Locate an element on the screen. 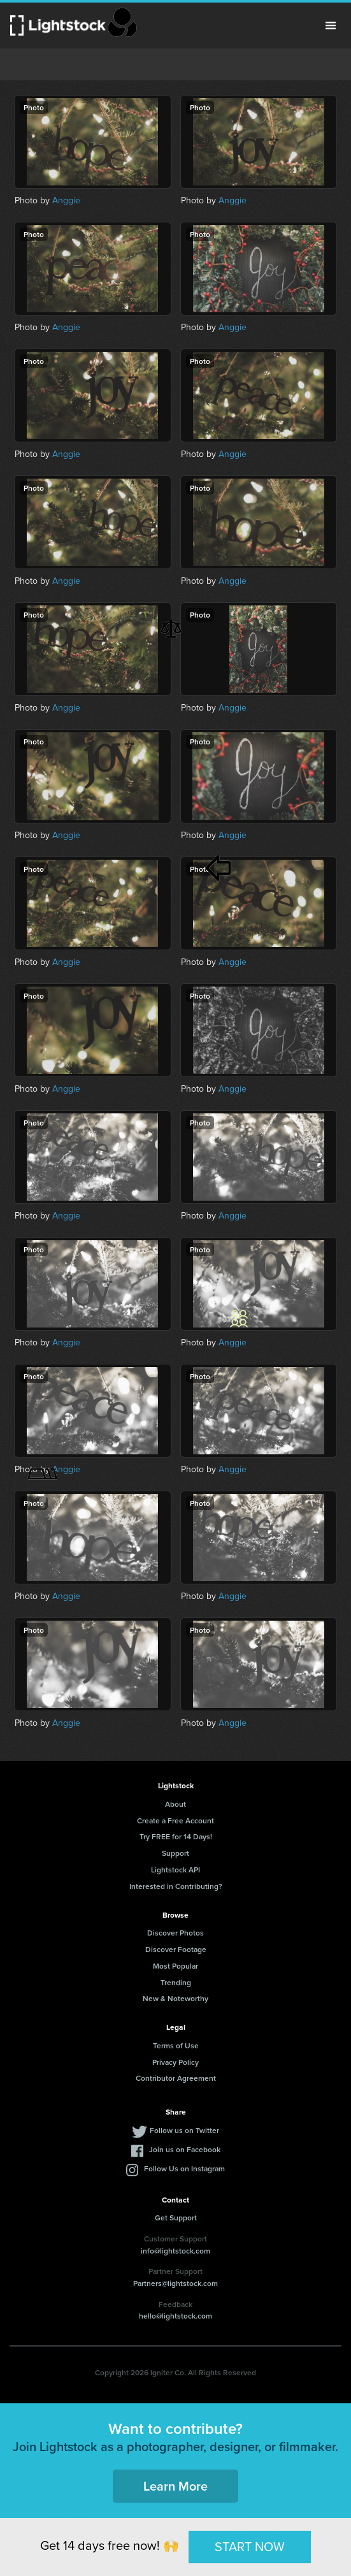 The width and height of the screenshot is (351, 2576). apply filters to refine results is located at coordinates (122, 22).